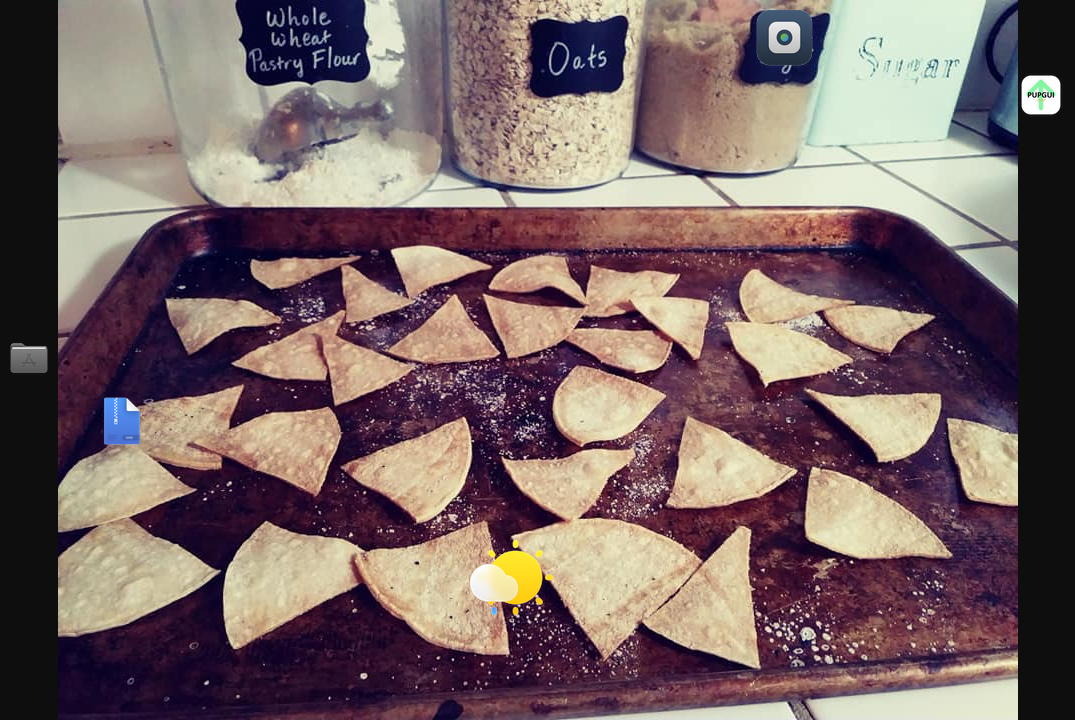 This screenshot has width=1075, height=720. I want to click on indicates scattered showers with partial sun, so click(511, 577).